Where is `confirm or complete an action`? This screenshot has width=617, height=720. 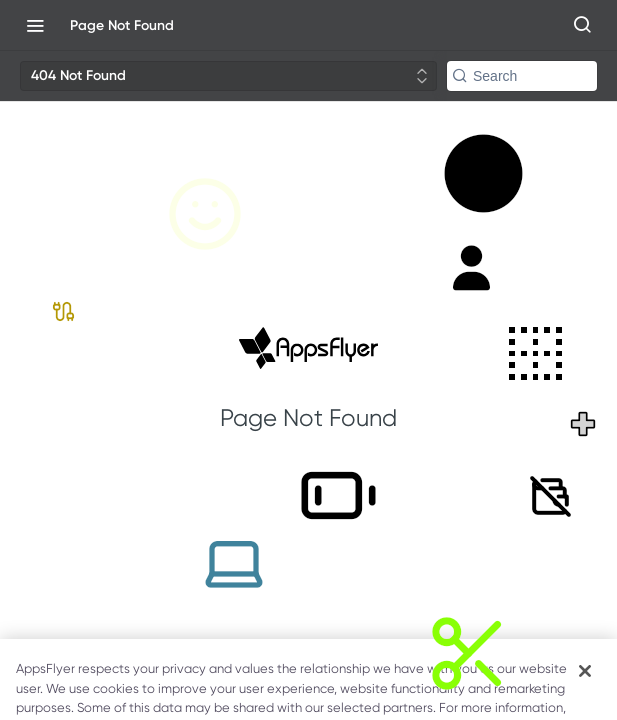
confirm or complete an action is located at coordinates (483, 173).